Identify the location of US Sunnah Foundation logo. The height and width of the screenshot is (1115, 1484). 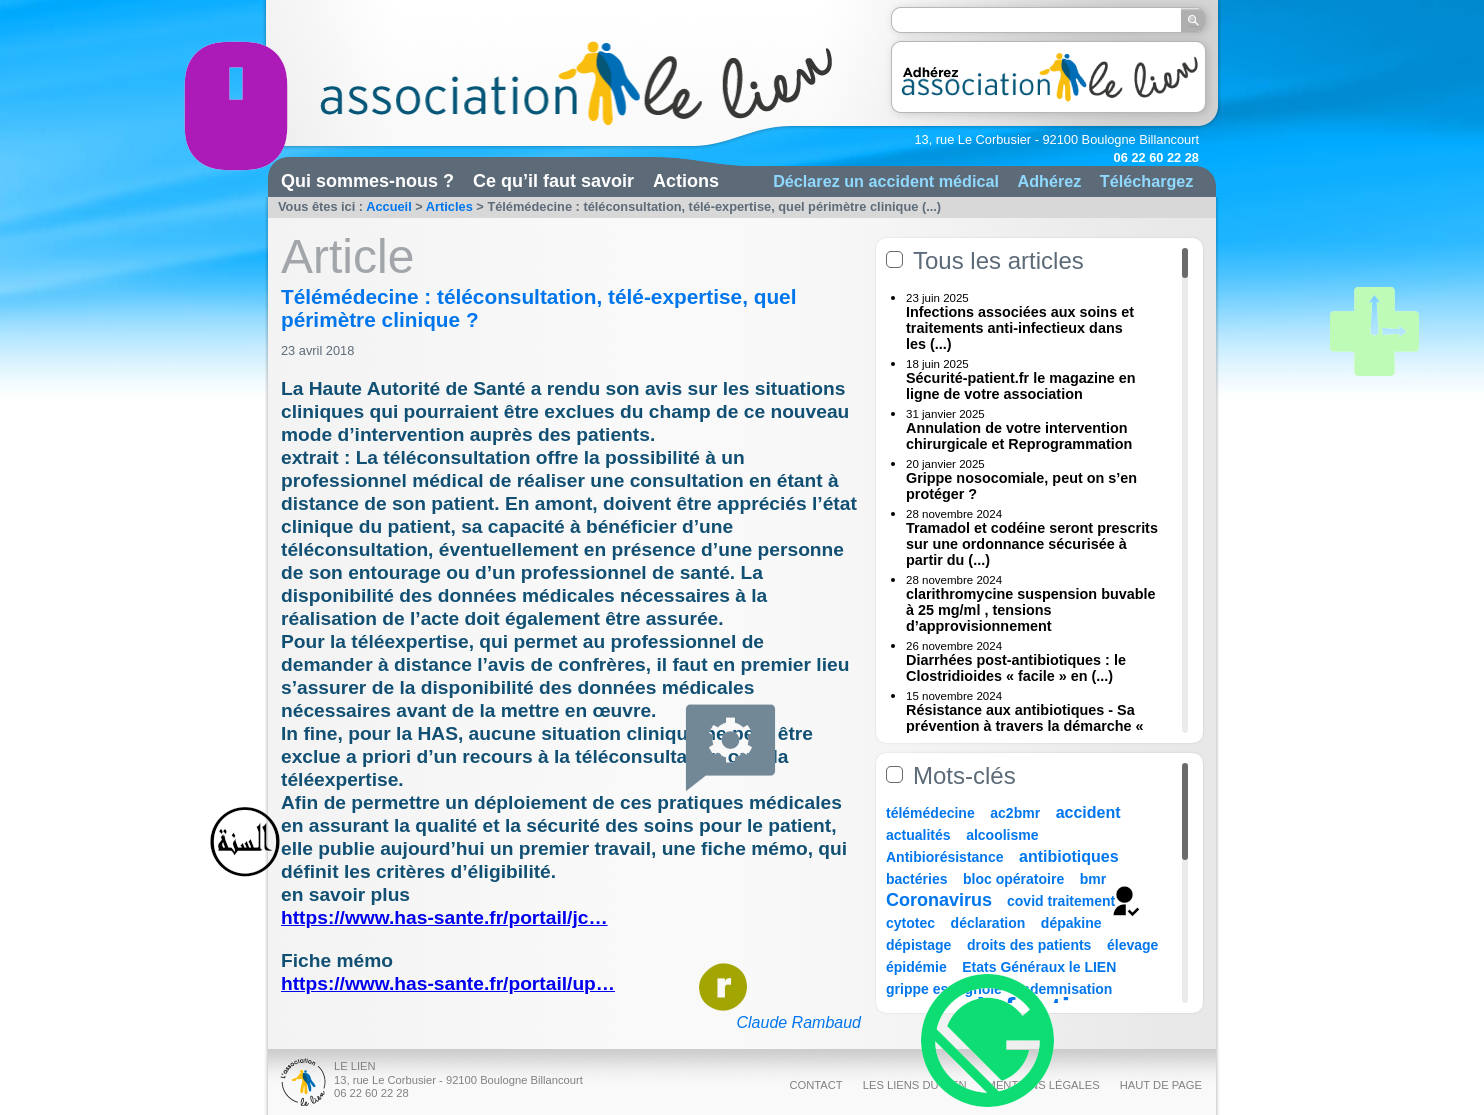
(245, 840).